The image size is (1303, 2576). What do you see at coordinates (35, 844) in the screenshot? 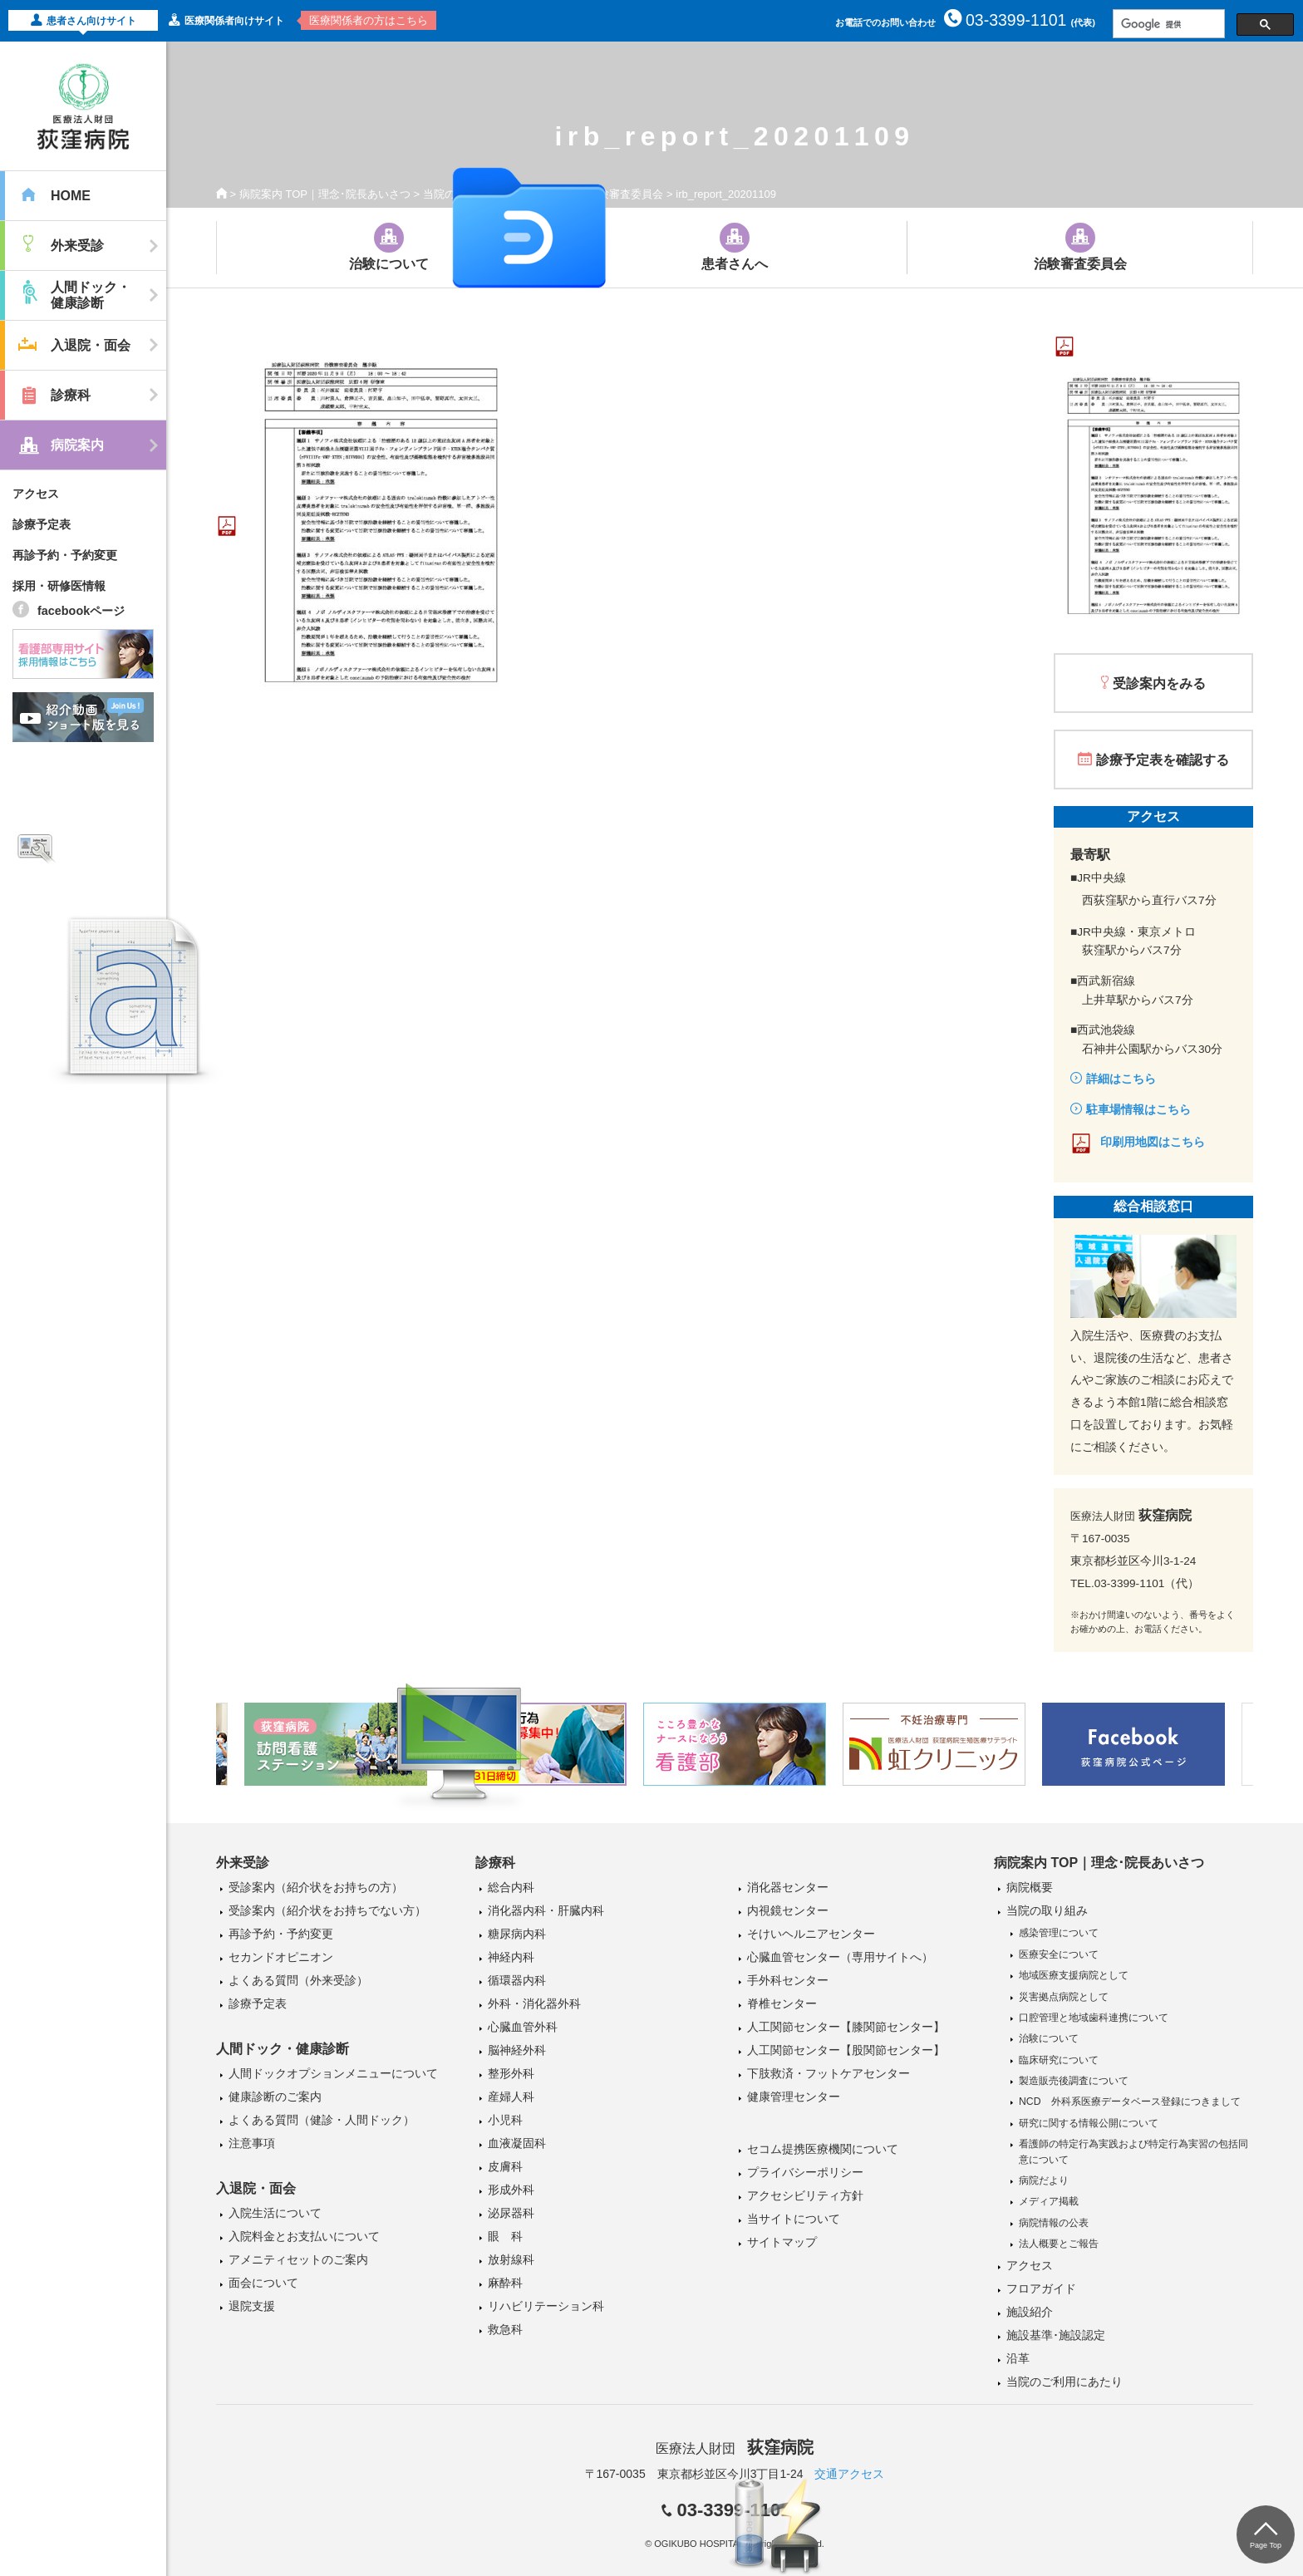
I see `access user account settings` at bounding box center [35, 844].